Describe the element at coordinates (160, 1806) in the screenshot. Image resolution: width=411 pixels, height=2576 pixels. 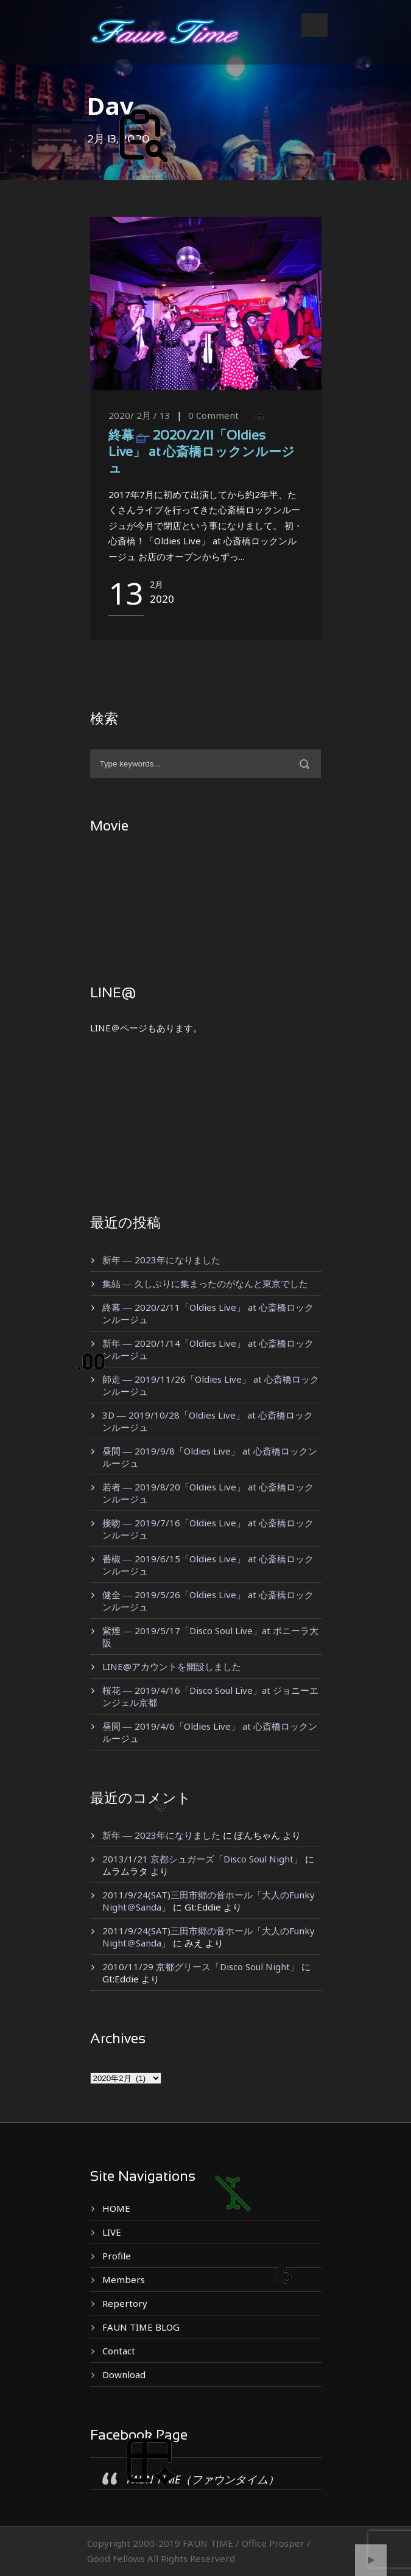
I see `Electronic Arts (EA) brand logo` at that location.